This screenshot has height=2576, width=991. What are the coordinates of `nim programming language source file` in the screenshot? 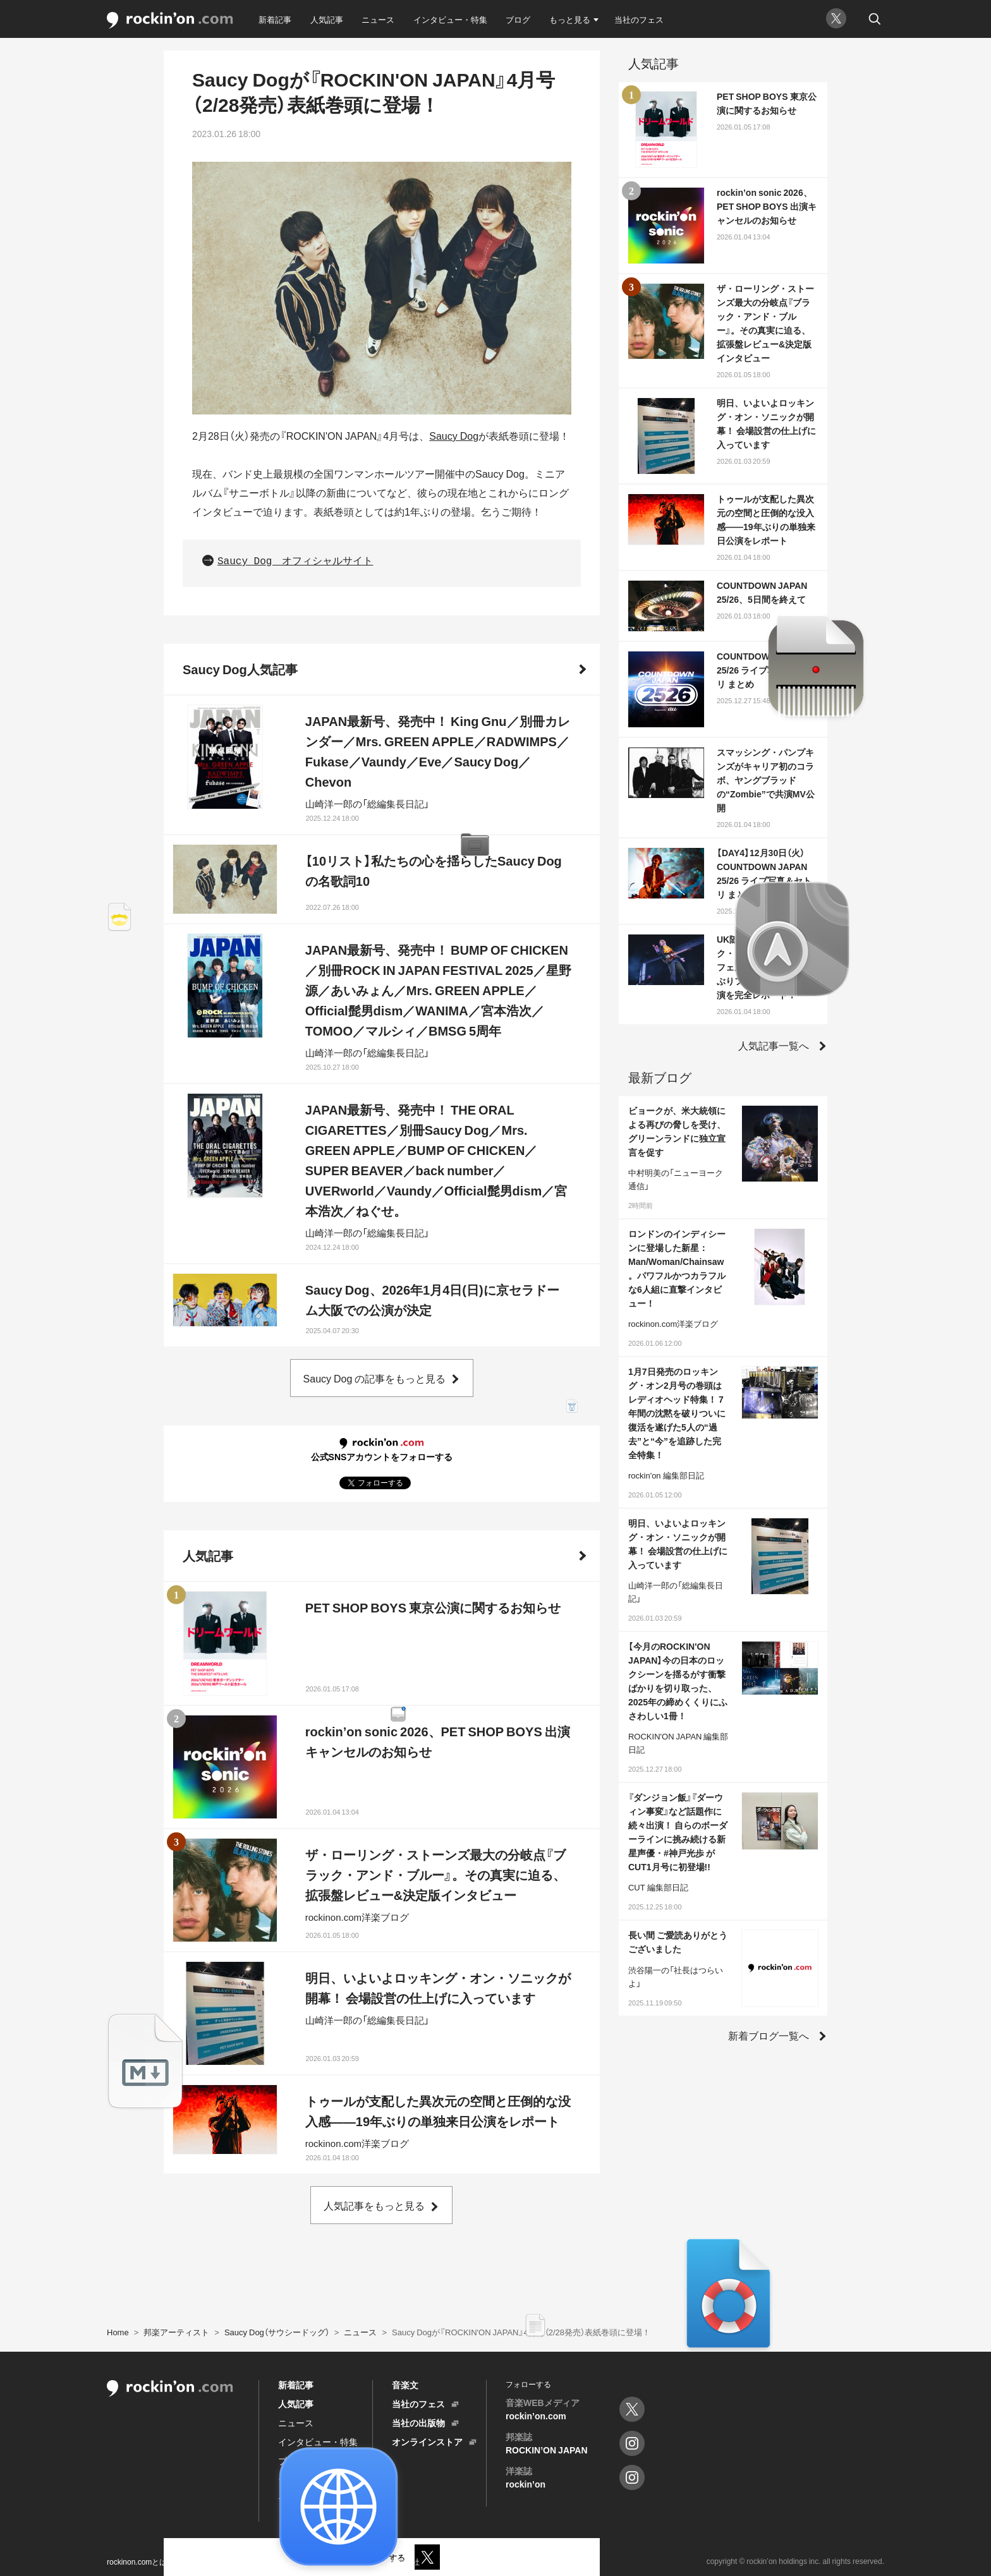 It's located at (119, 917).